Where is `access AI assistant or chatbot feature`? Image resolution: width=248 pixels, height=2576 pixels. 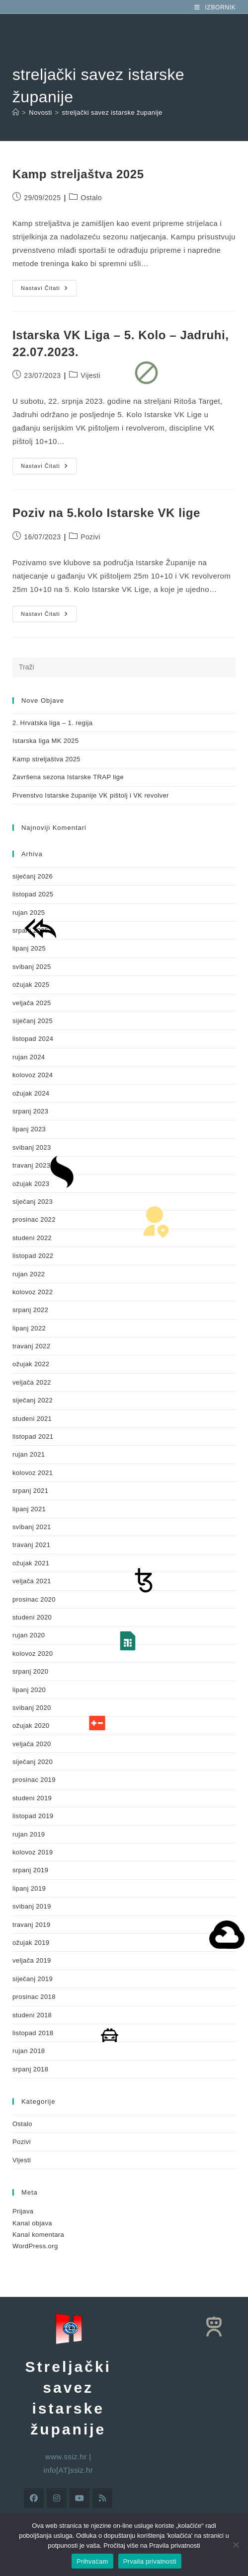
access AI assistant or chatbot feature is located at coordinates (214, 2327).